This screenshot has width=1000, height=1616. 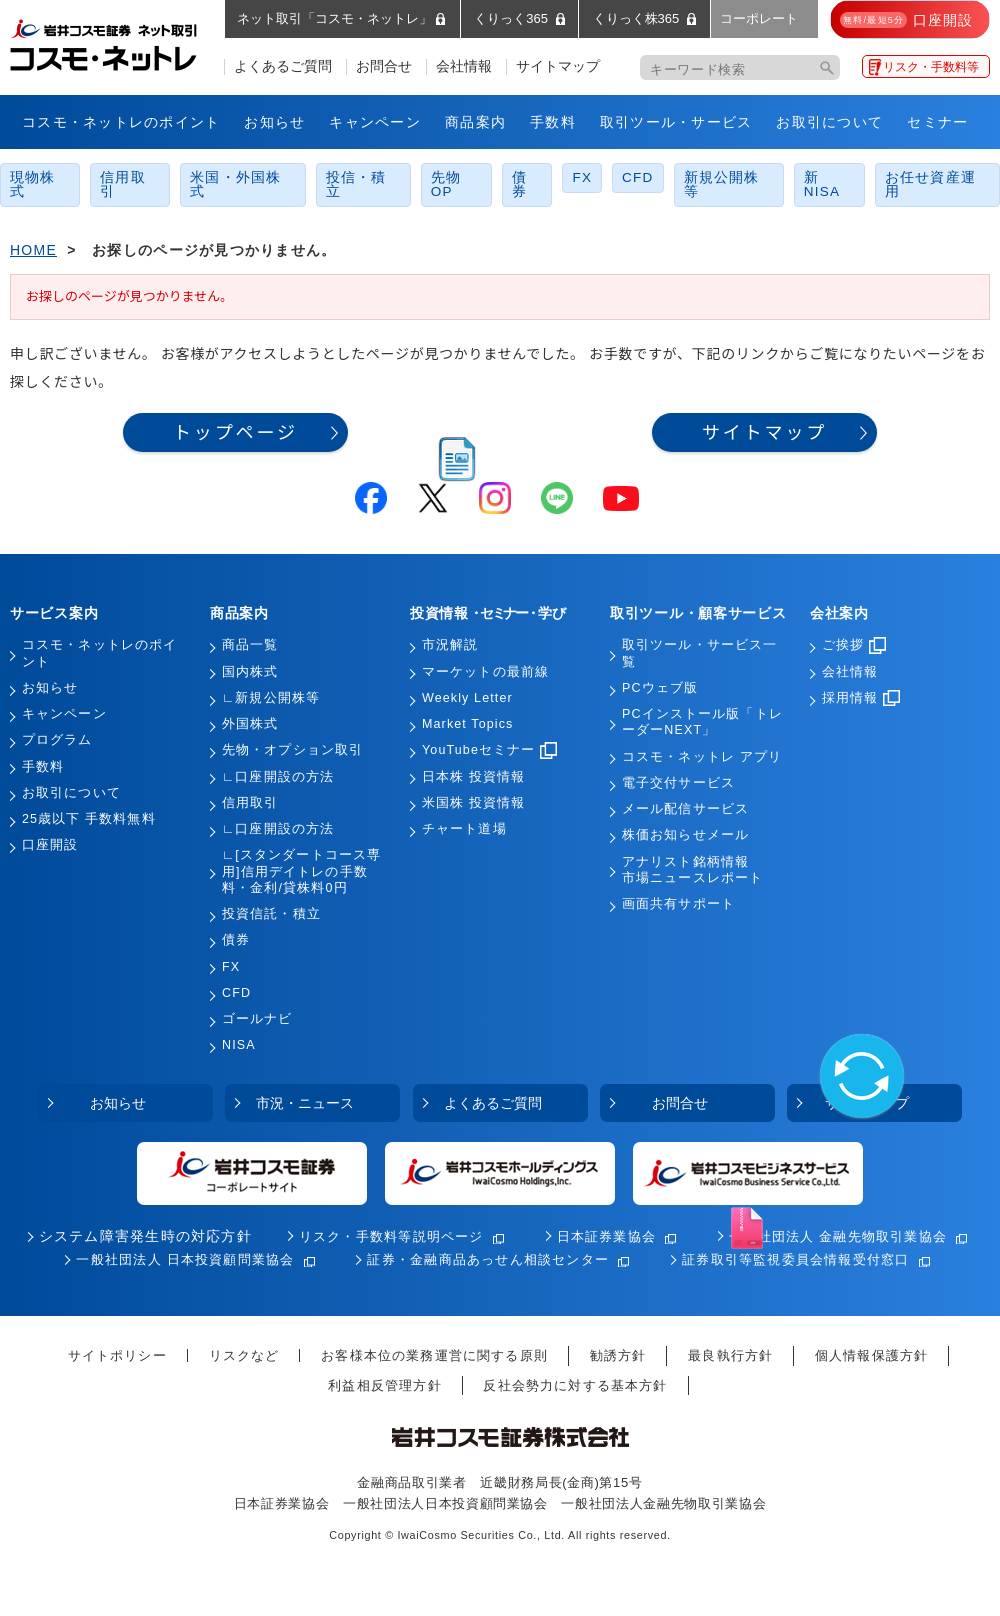 I want to click on indicates file sync in progress, so click(x=862, y=1076).